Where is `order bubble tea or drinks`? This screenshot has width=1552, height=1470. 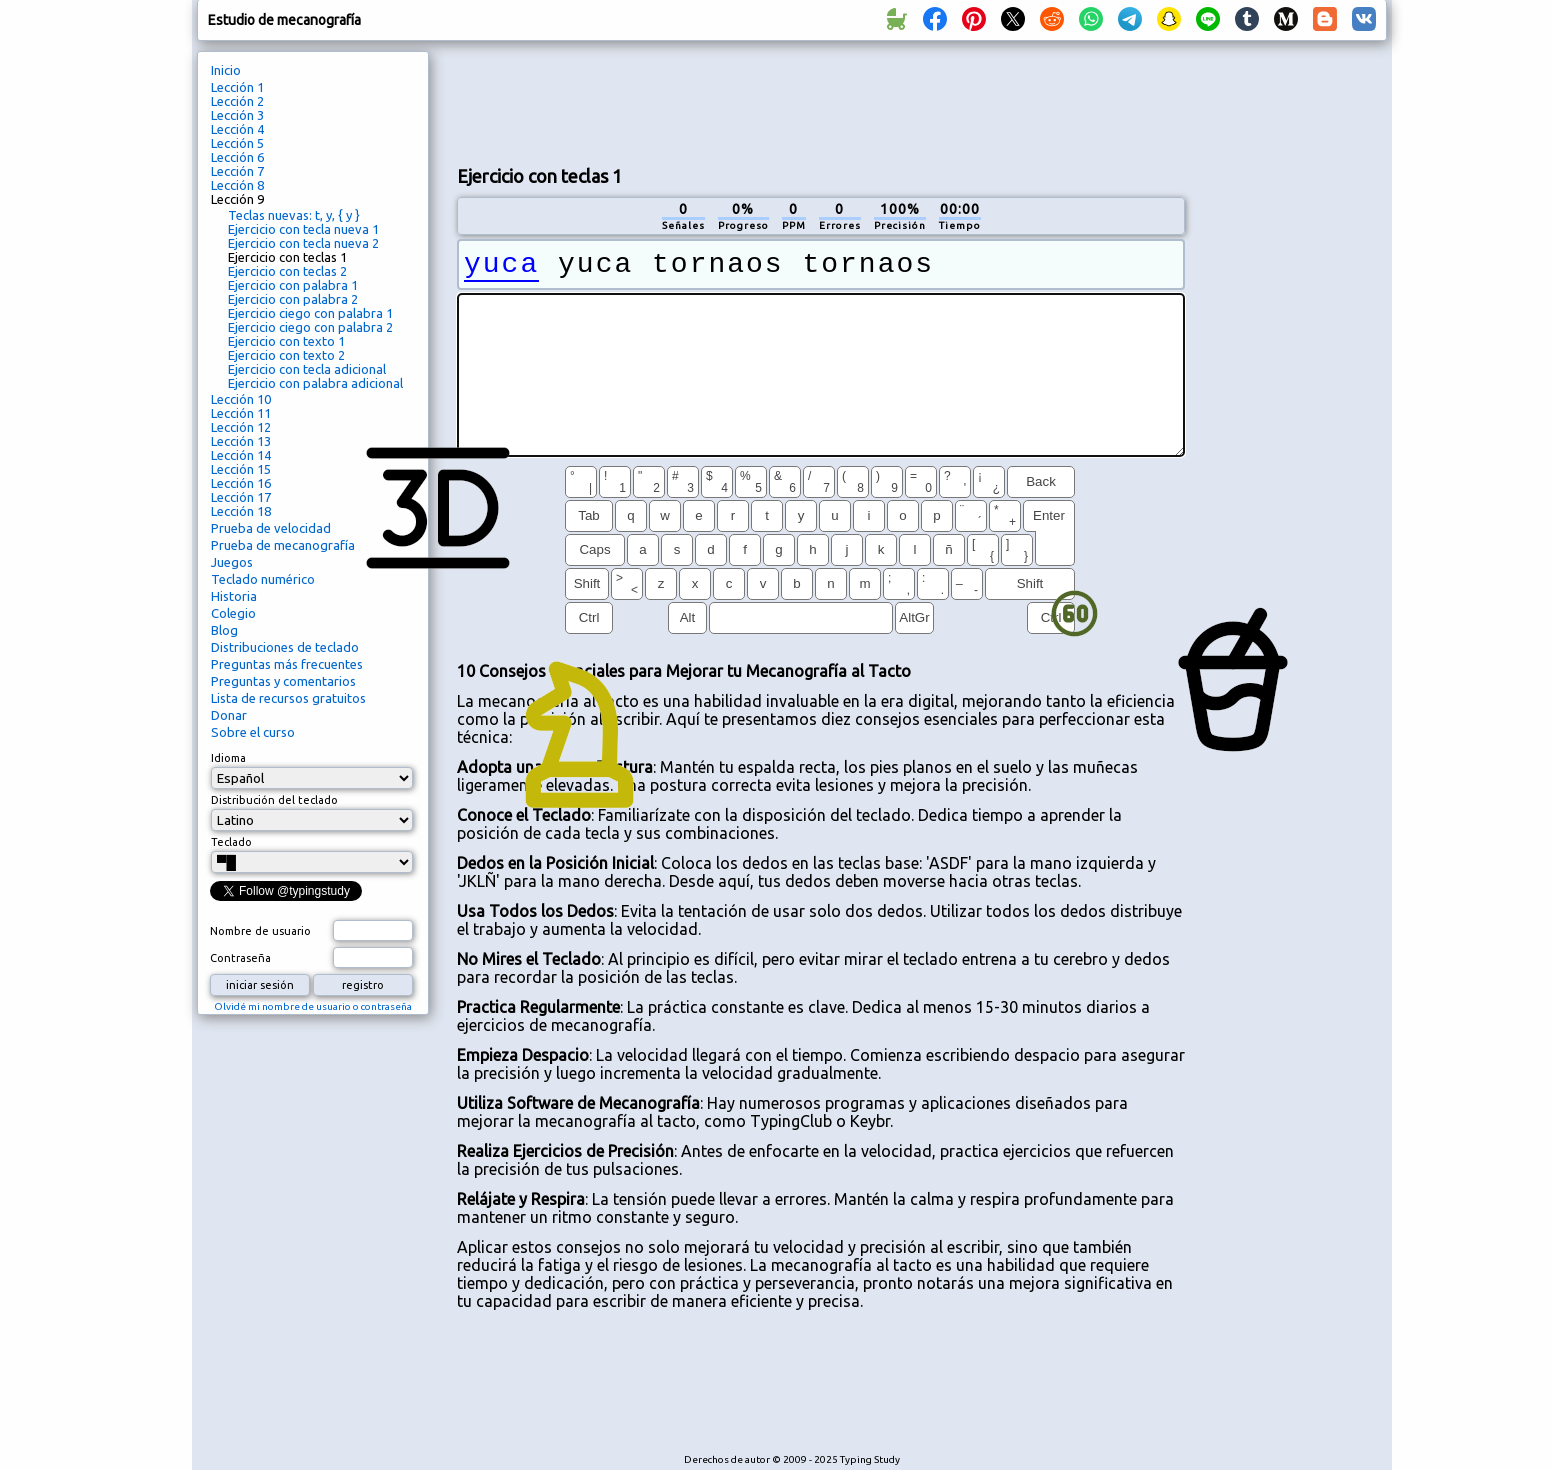
order bubble tea or drinks is located at coordinates (1233, 683).